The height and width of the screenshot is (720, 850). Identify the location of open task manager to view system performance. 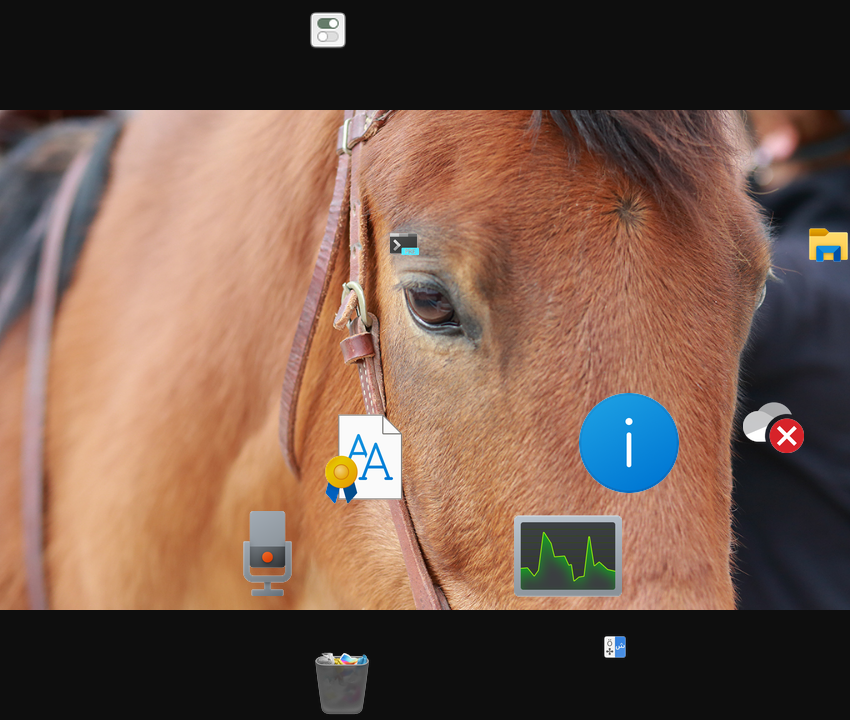
(568, 556).